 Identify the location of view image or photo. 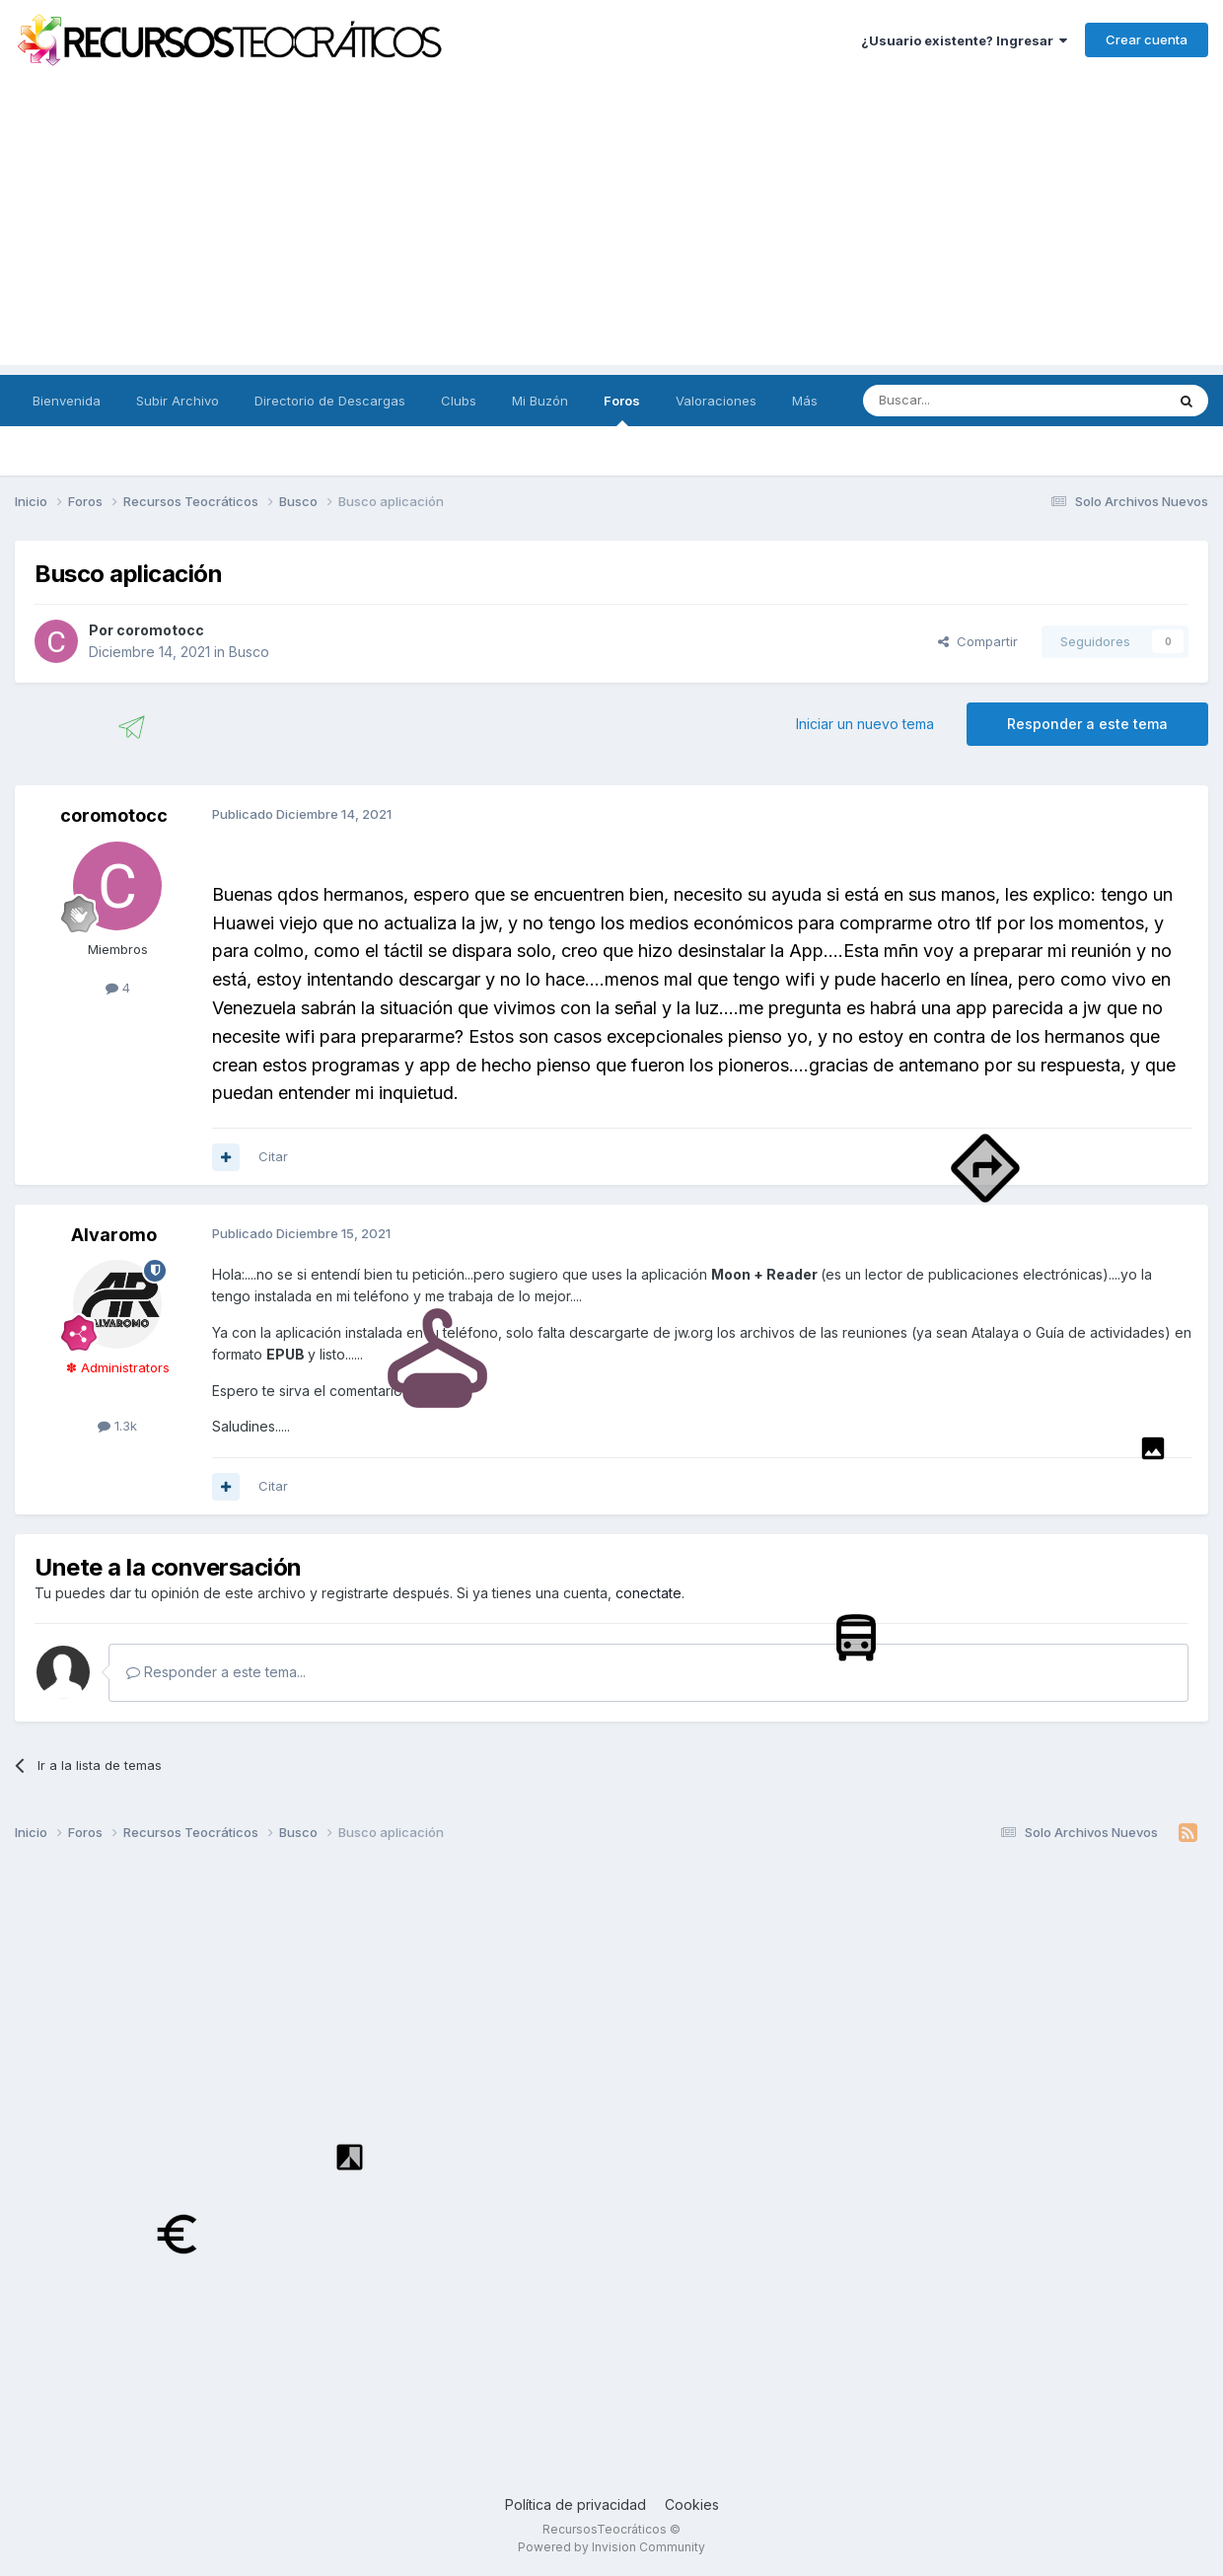
(1153, 1448).